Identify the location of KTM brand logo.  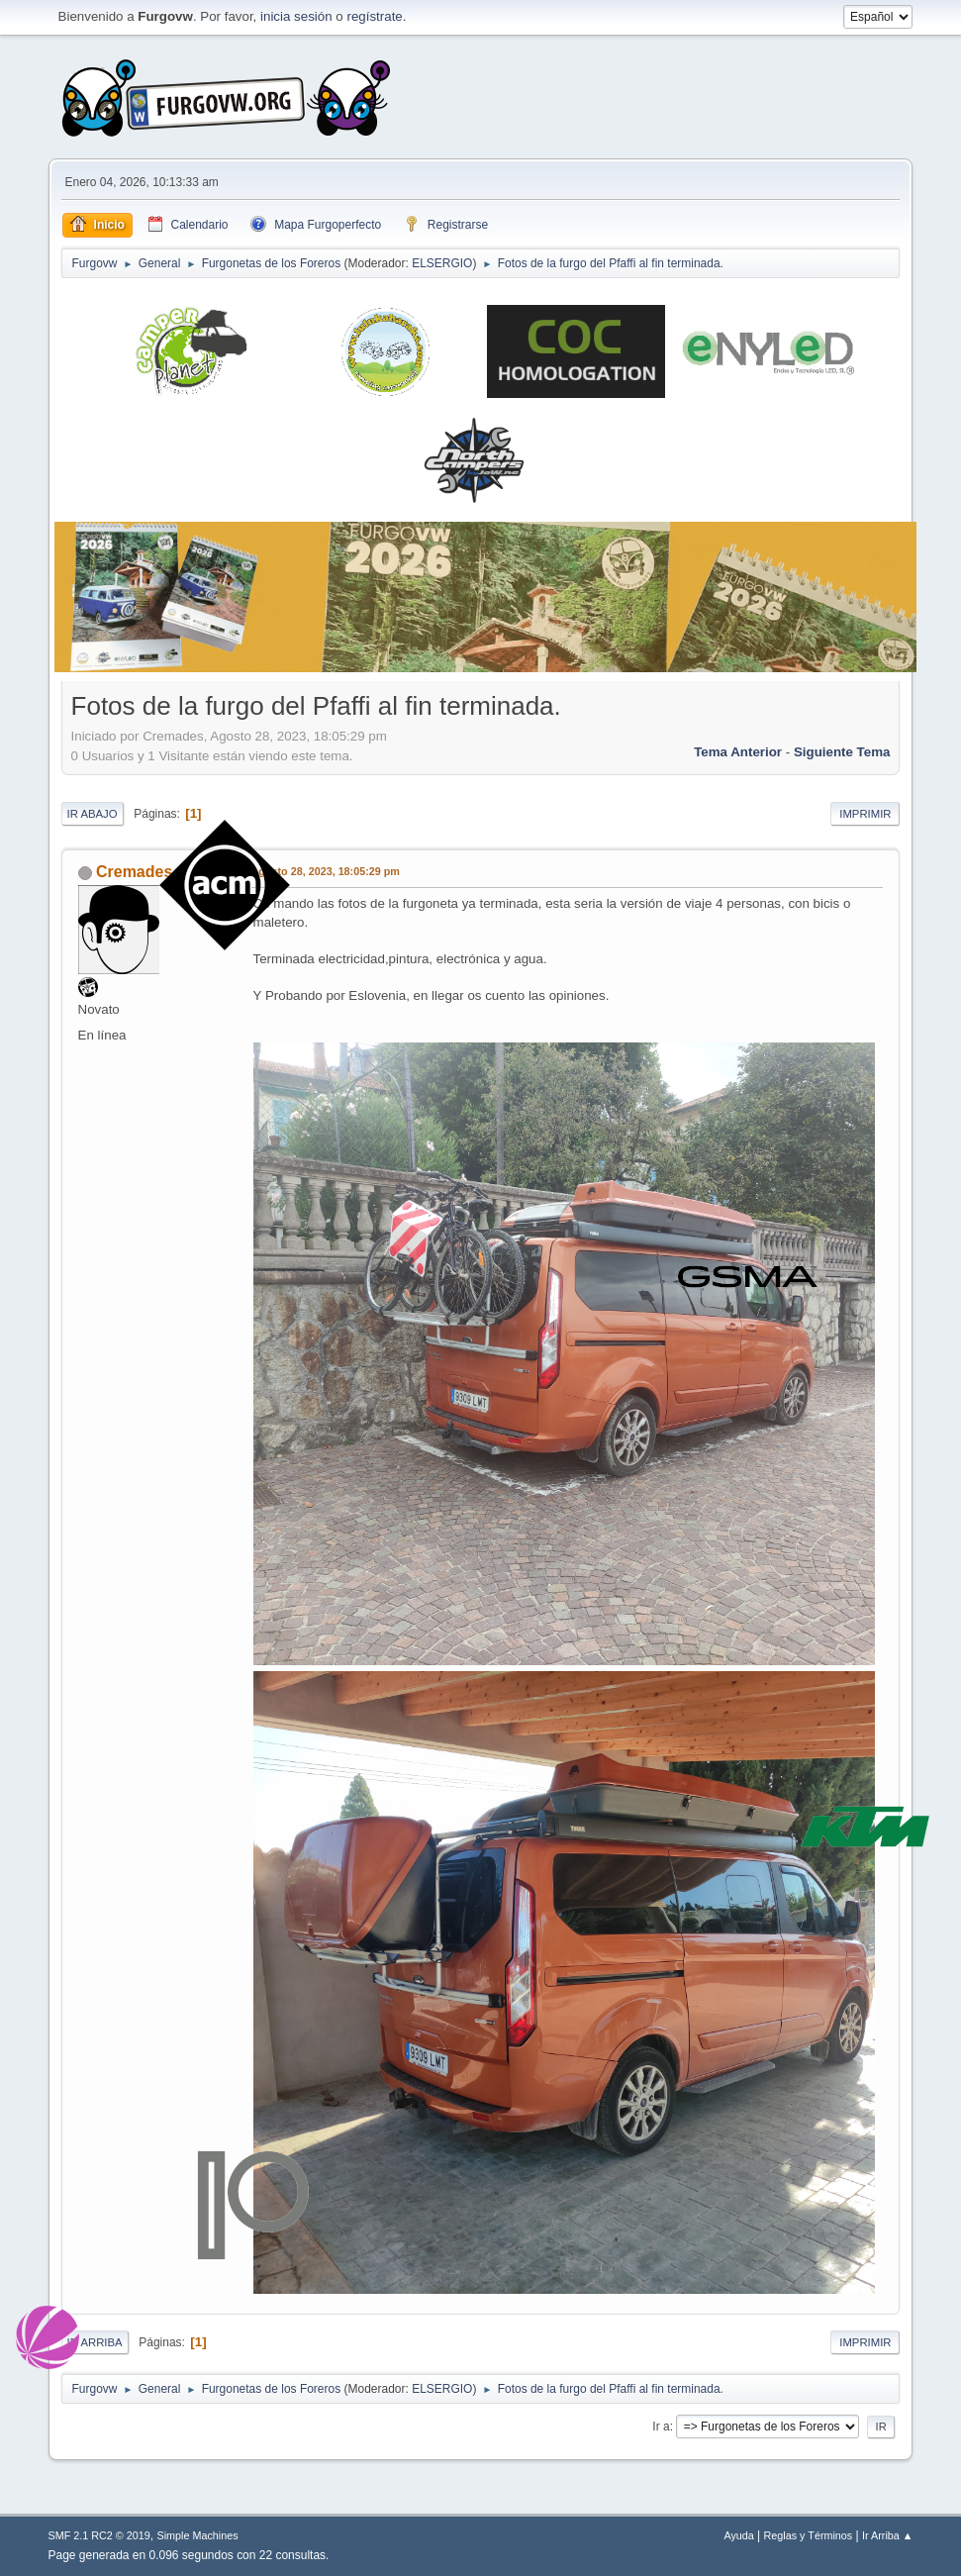
(865, 1827).